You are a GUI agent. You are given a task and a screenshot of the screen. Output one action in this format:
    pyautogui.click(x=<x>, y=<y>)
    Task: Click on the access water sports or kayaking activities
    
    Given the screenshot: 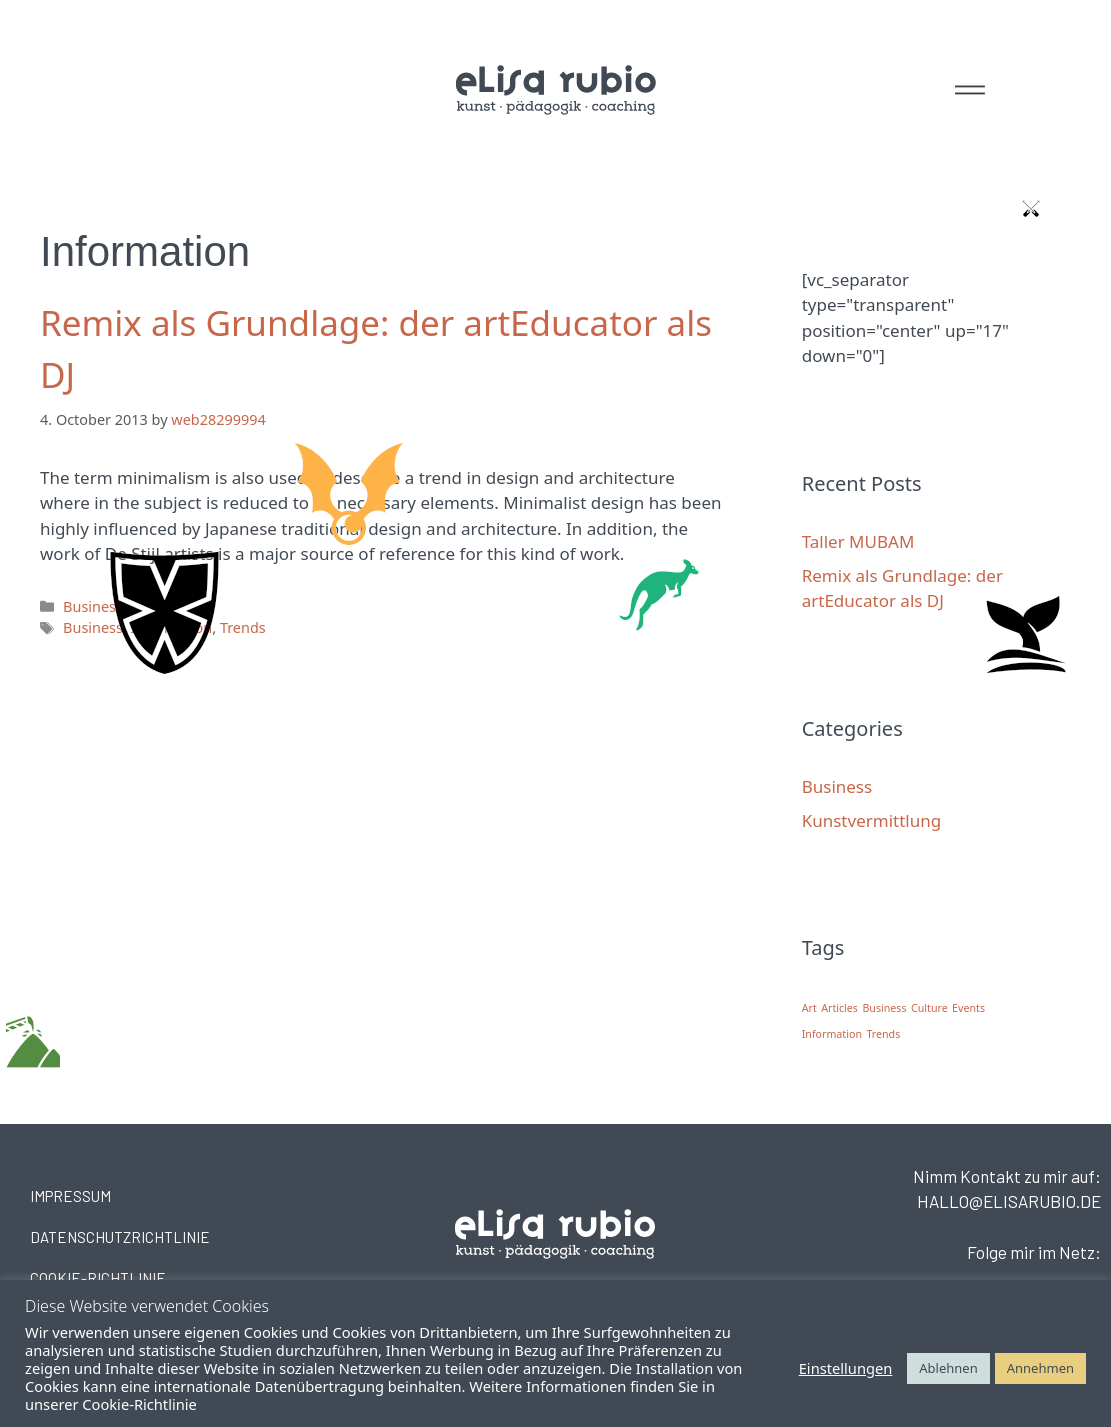 What is the action you would take?
    pyautogui.click(x=1031, y=209)
    